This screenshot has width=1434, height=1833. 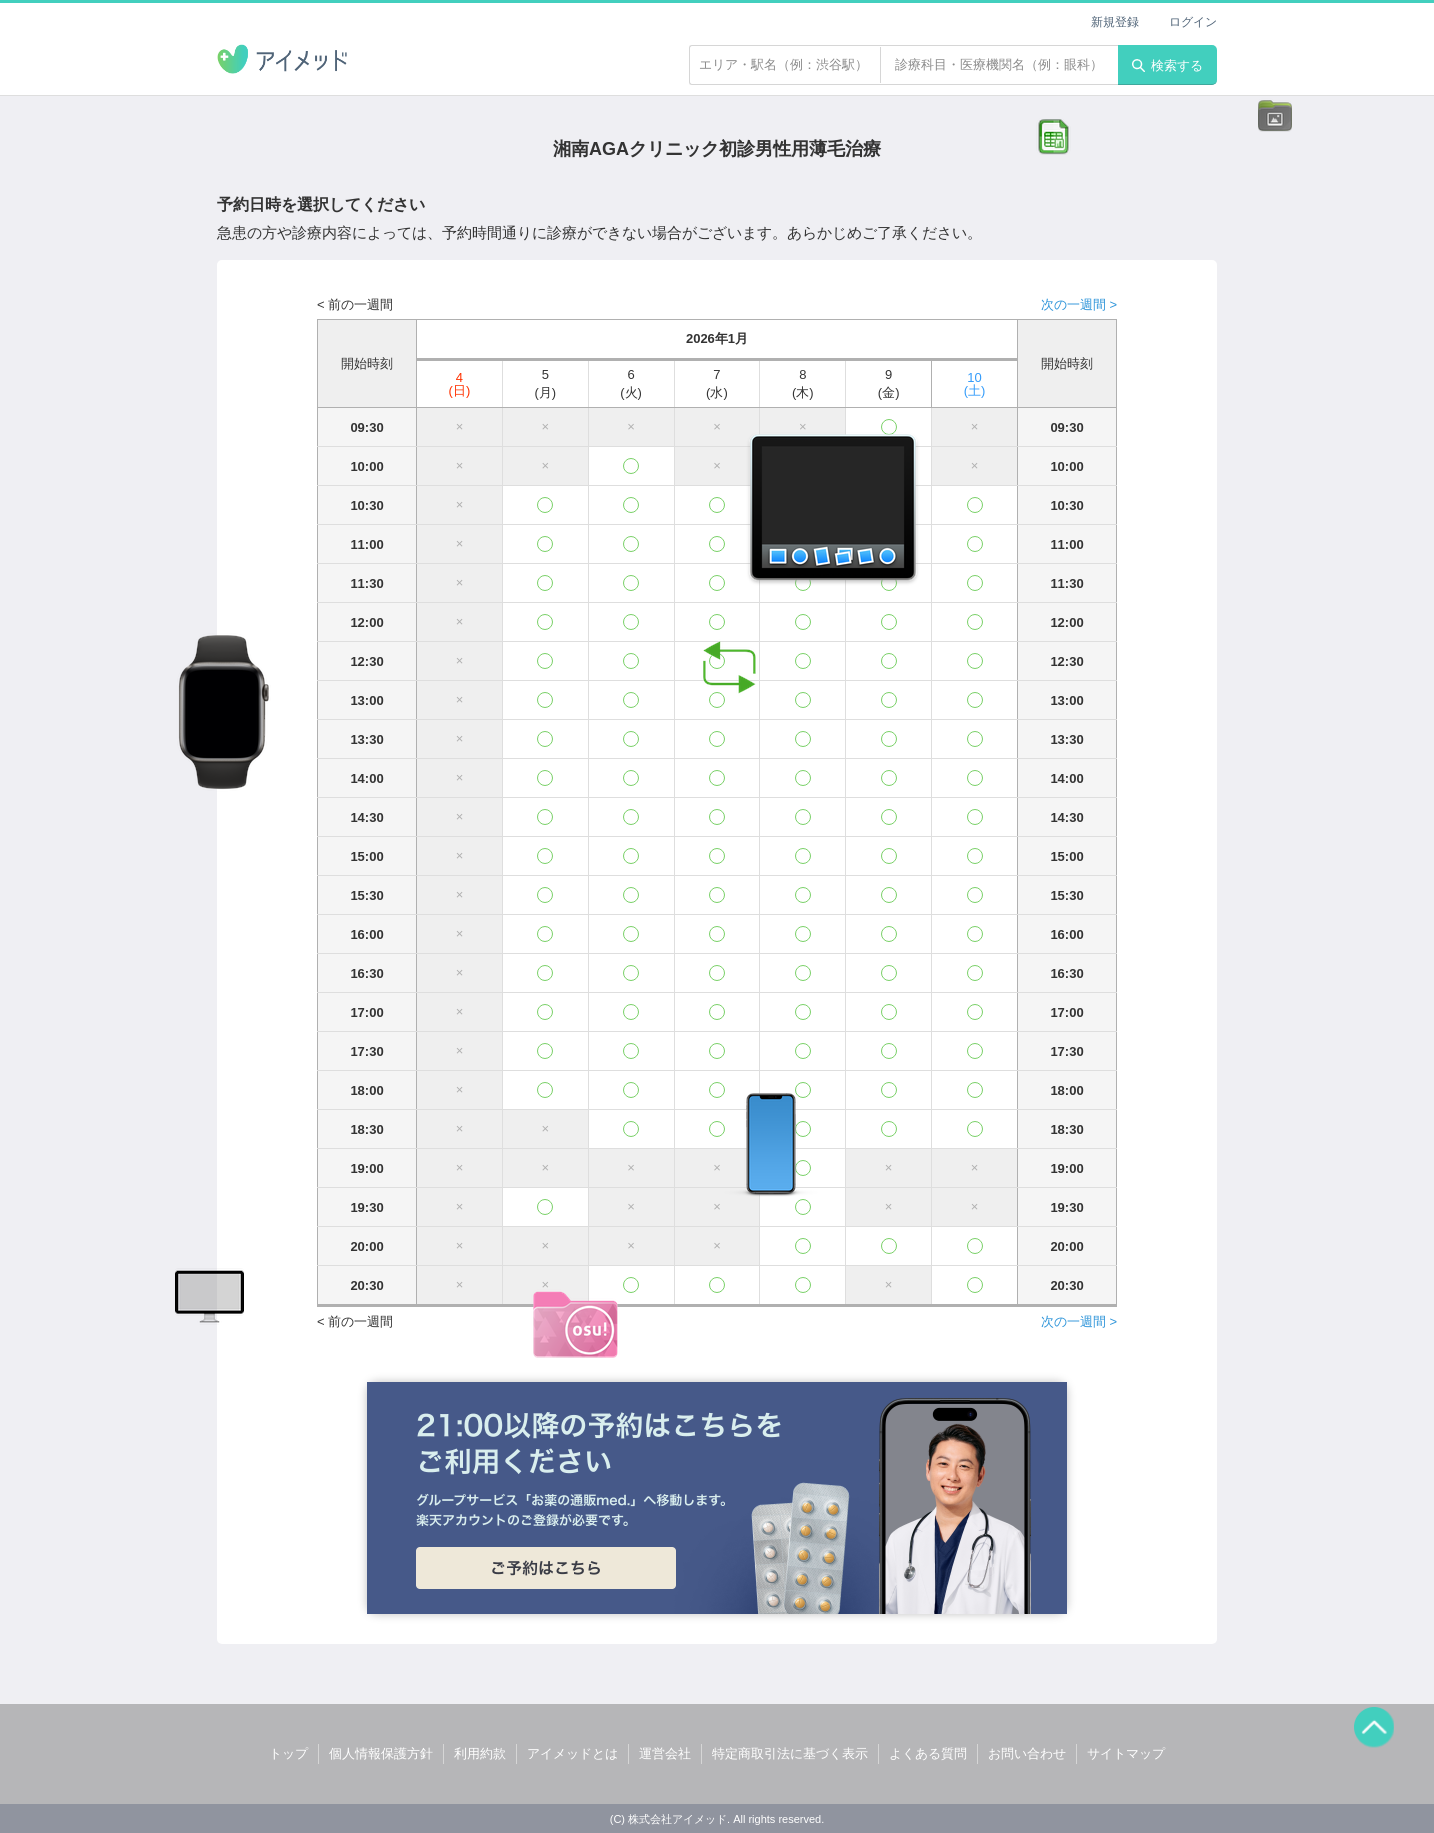 What do you see at coordinates (833, 508) in the screenshot?
I see `access the dock settings or preferences` at bounding box center [833, 508].